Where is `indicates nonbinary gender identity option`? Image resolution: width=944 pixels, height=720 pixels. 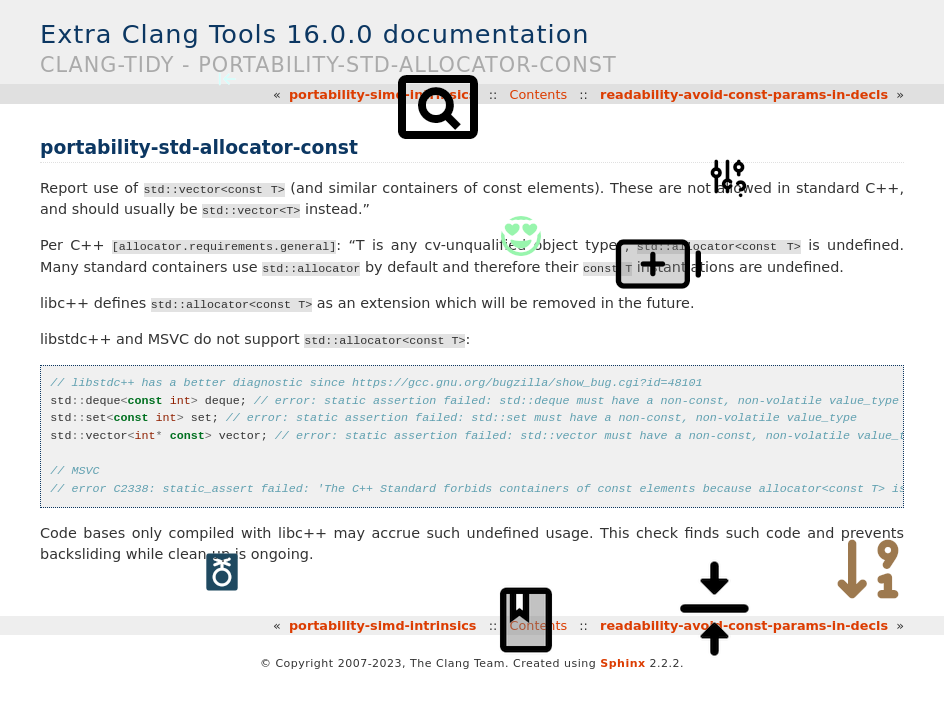 indicates nonbinary gender identity option is located at coordinates (222, 572).